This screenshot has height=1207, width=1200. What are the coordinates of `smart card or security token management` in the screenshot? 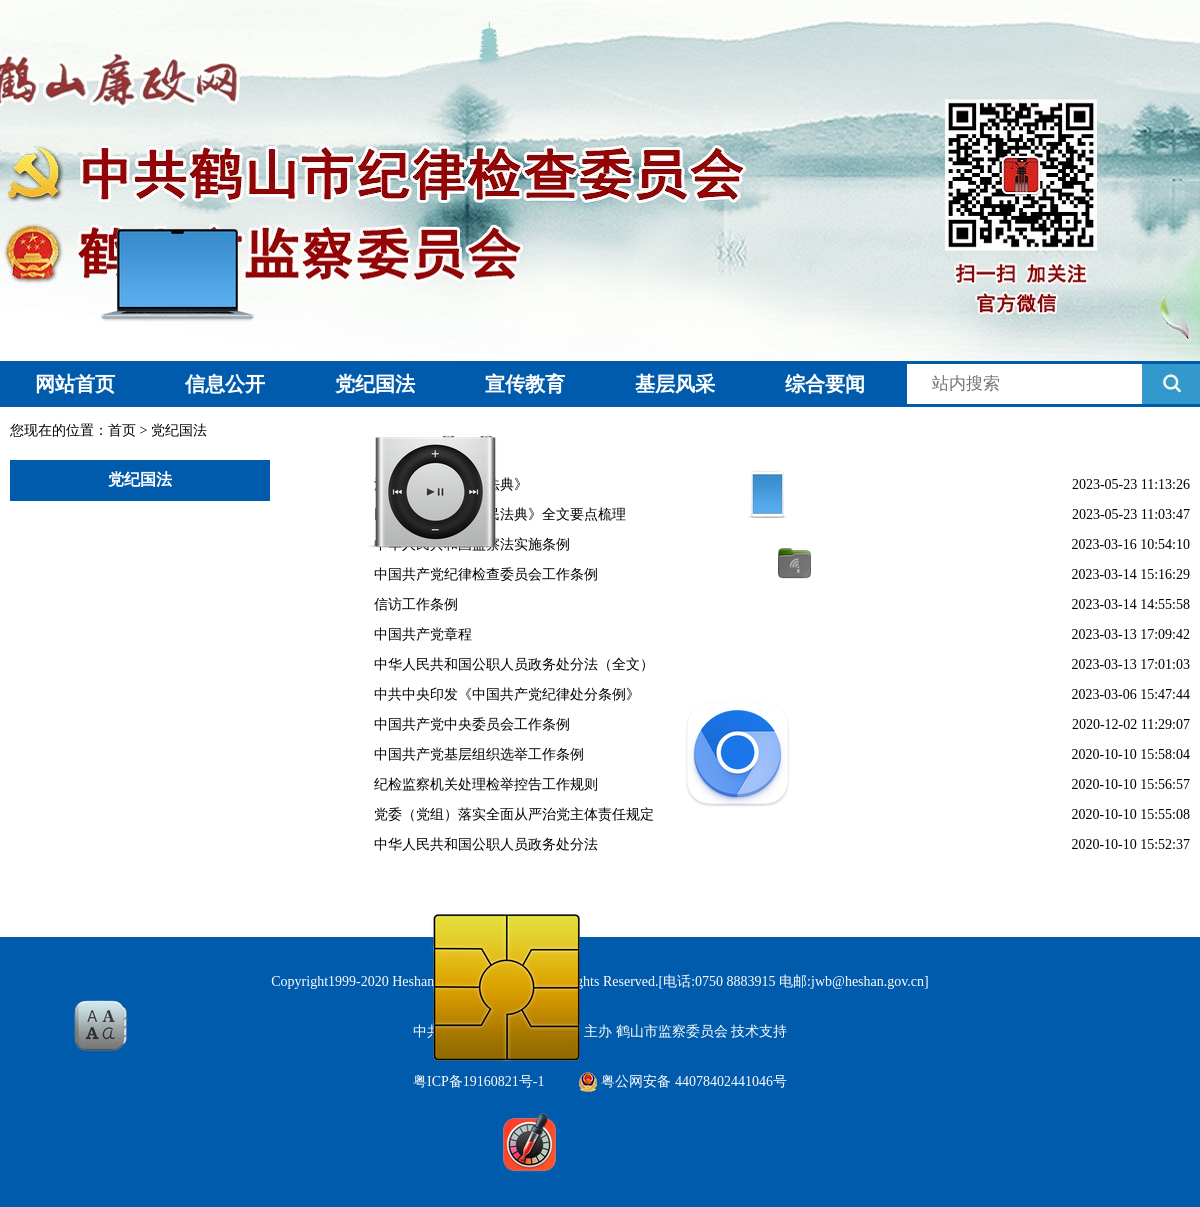 It's located at (506, 987).